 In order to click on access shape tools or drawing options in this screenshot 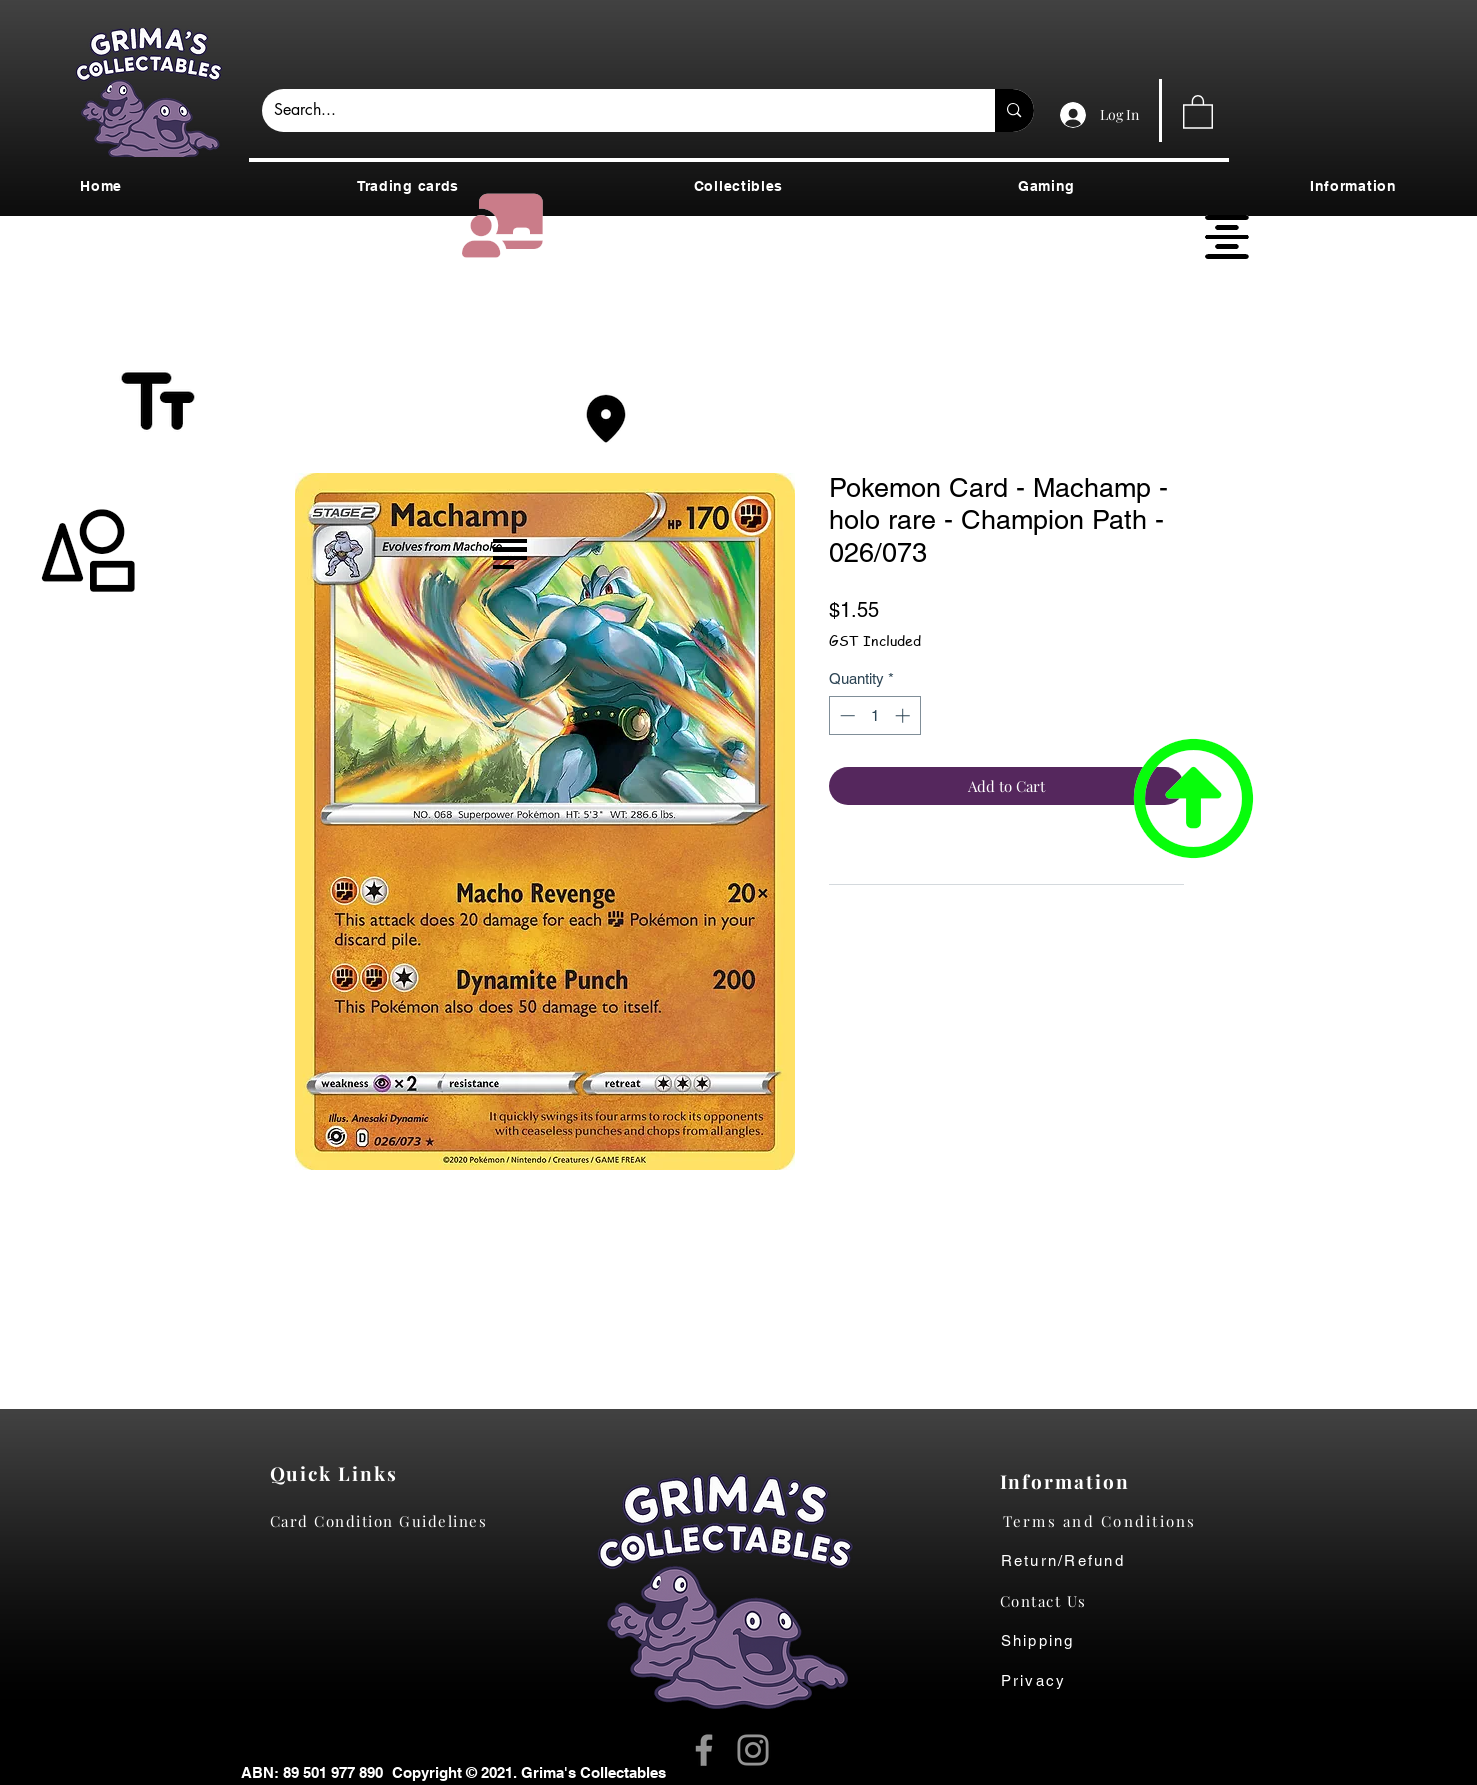, I will do `click(90, 554)`.